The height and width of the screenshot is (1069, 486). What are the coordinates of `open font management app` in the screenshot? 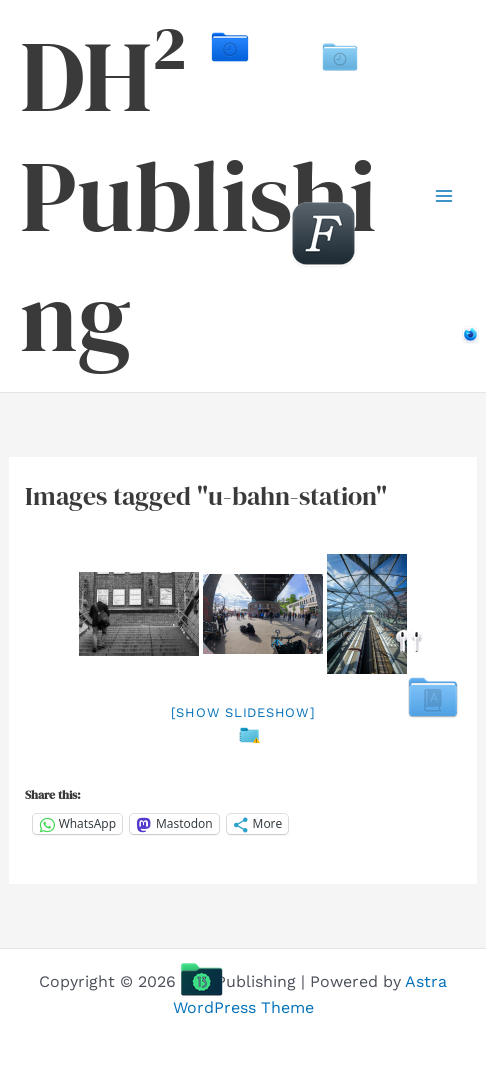 It's located at (323, 233).